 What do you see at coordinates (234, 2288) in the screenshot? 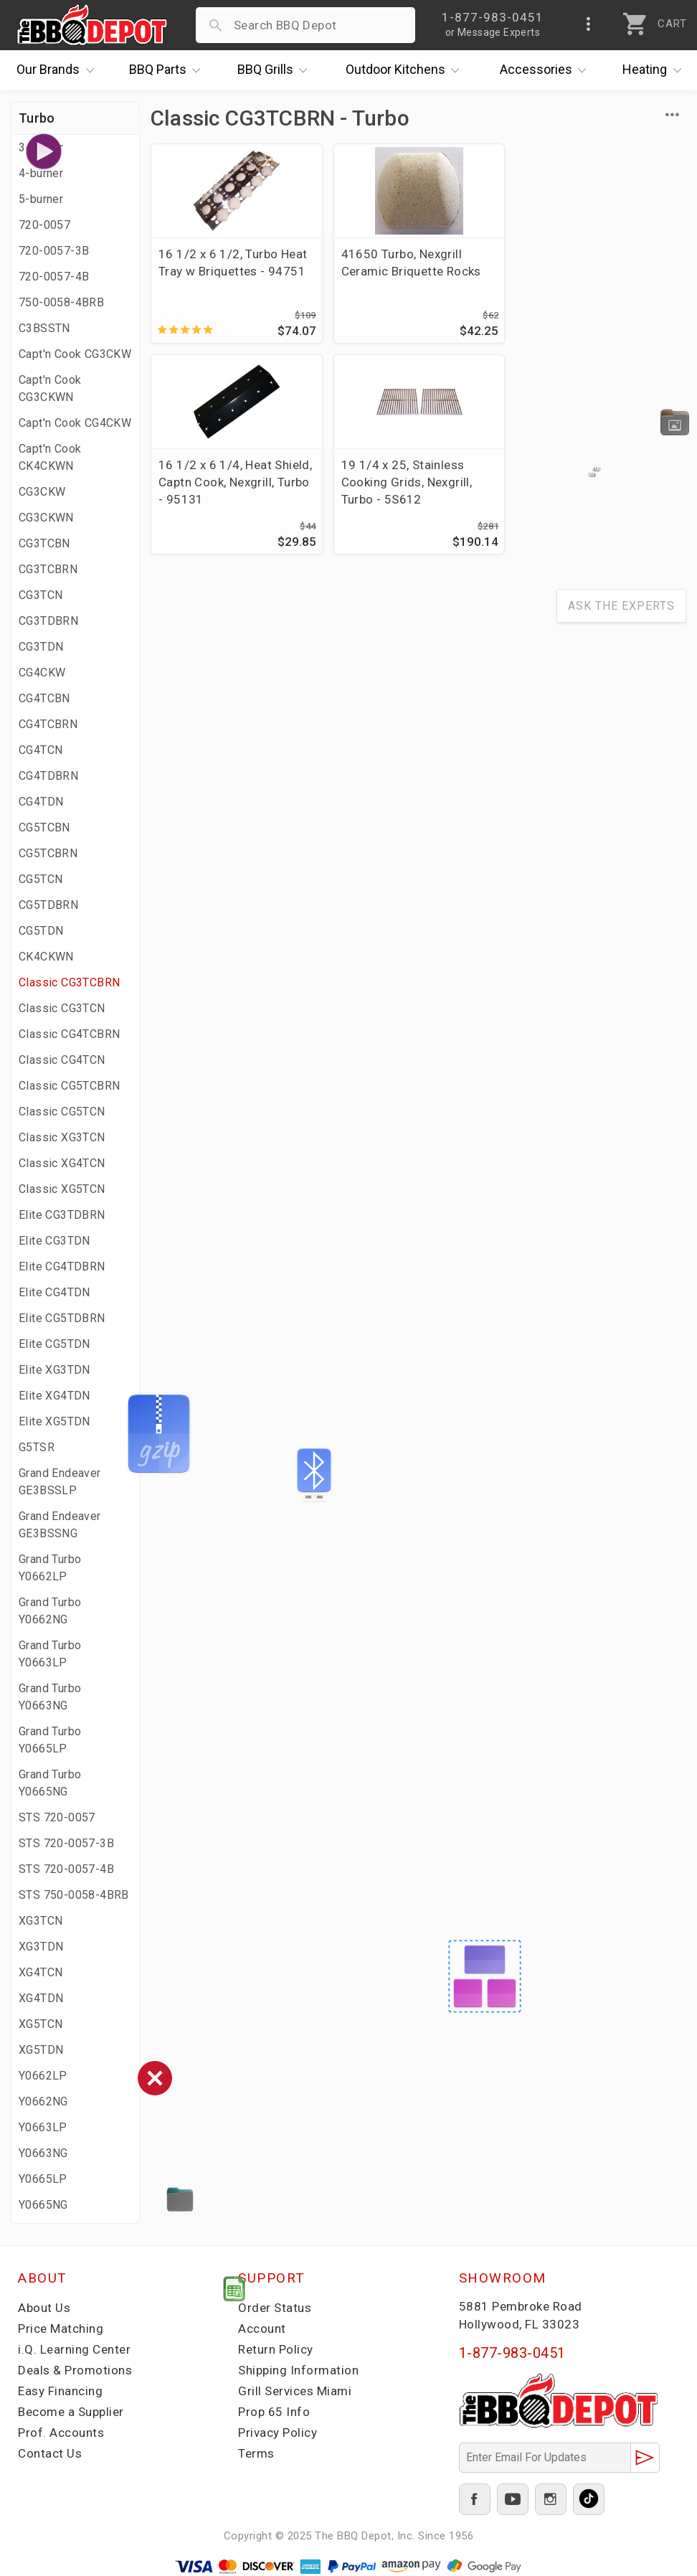
I see `open a spreadsheet template file` at bounding box center [234, 2288].